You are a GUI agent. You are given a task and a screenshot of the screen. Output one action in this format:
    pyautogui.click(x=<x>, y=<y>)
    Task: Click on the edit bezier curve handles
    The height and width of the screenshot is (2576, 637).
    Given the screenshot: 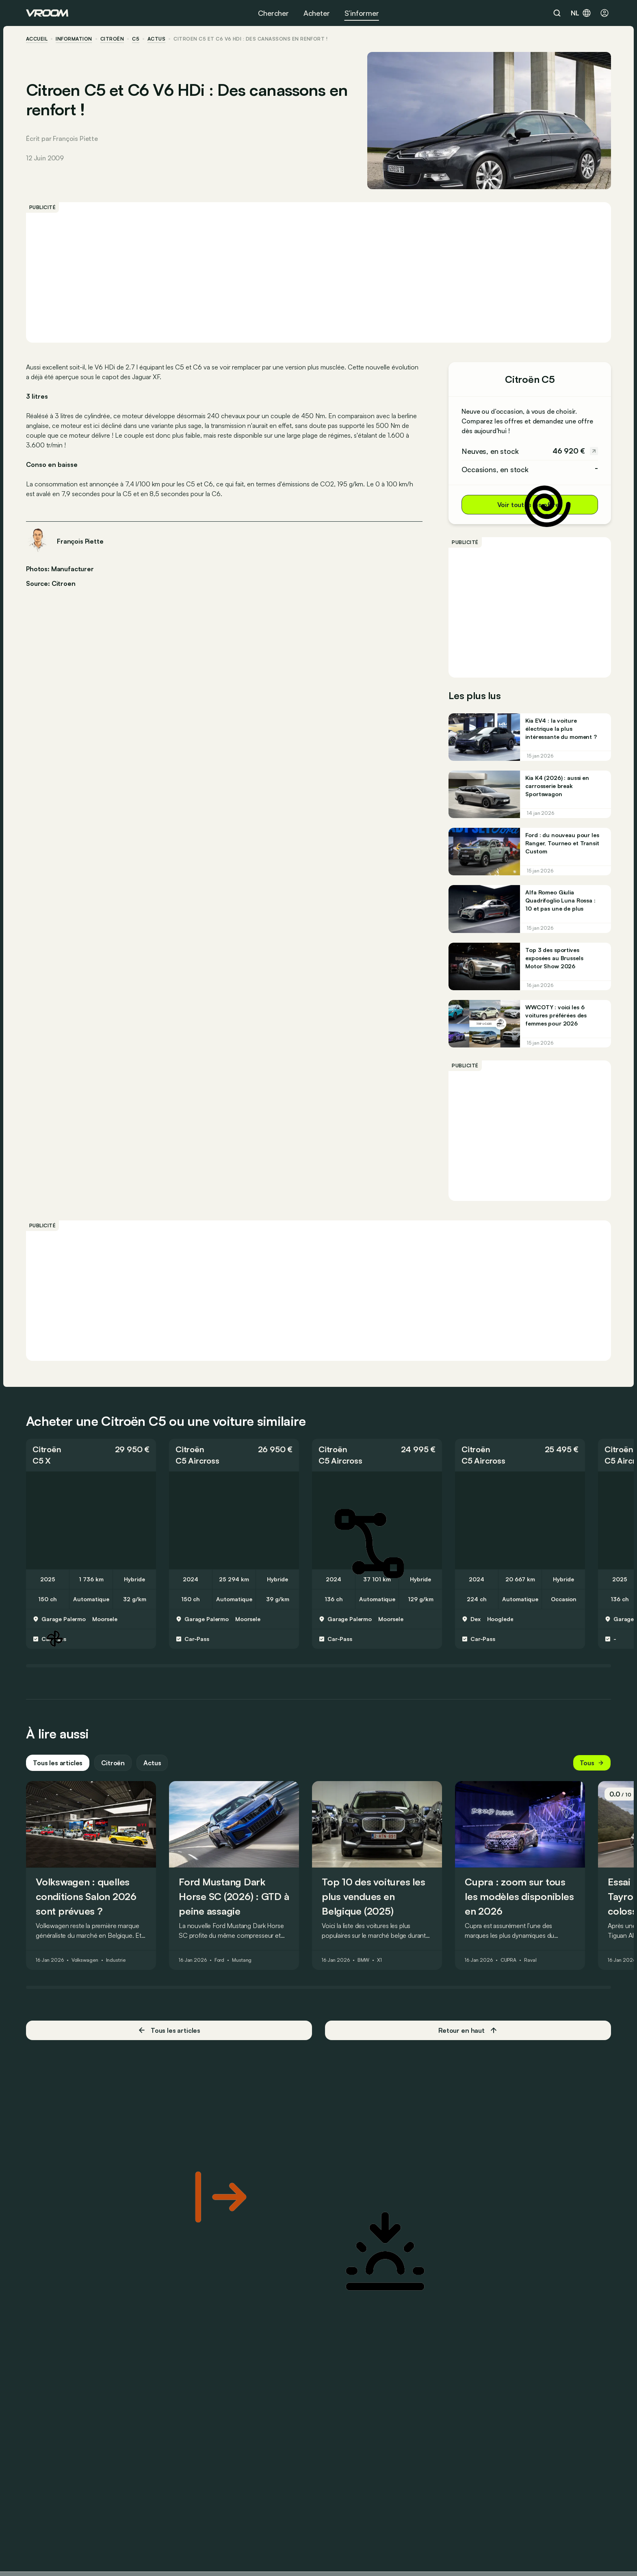 What is the action you would take?
    pyautogui.click(x=369, y=1544)
    